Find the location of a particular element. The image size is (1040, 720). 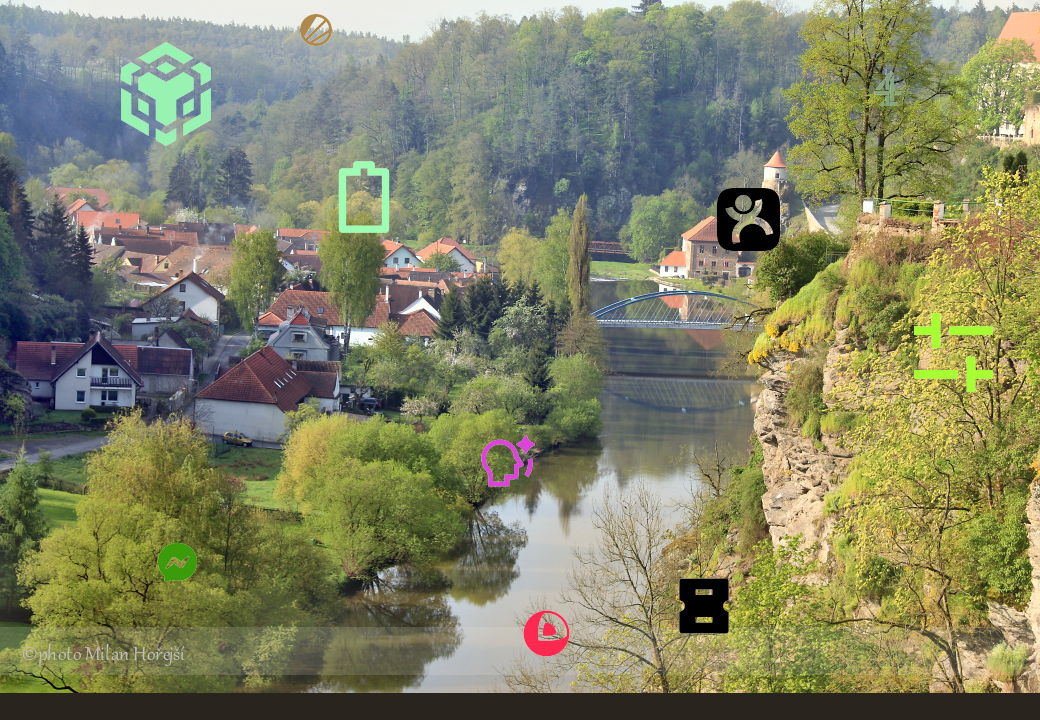

ESL Gaming logo is located at coordinates (316, 30).